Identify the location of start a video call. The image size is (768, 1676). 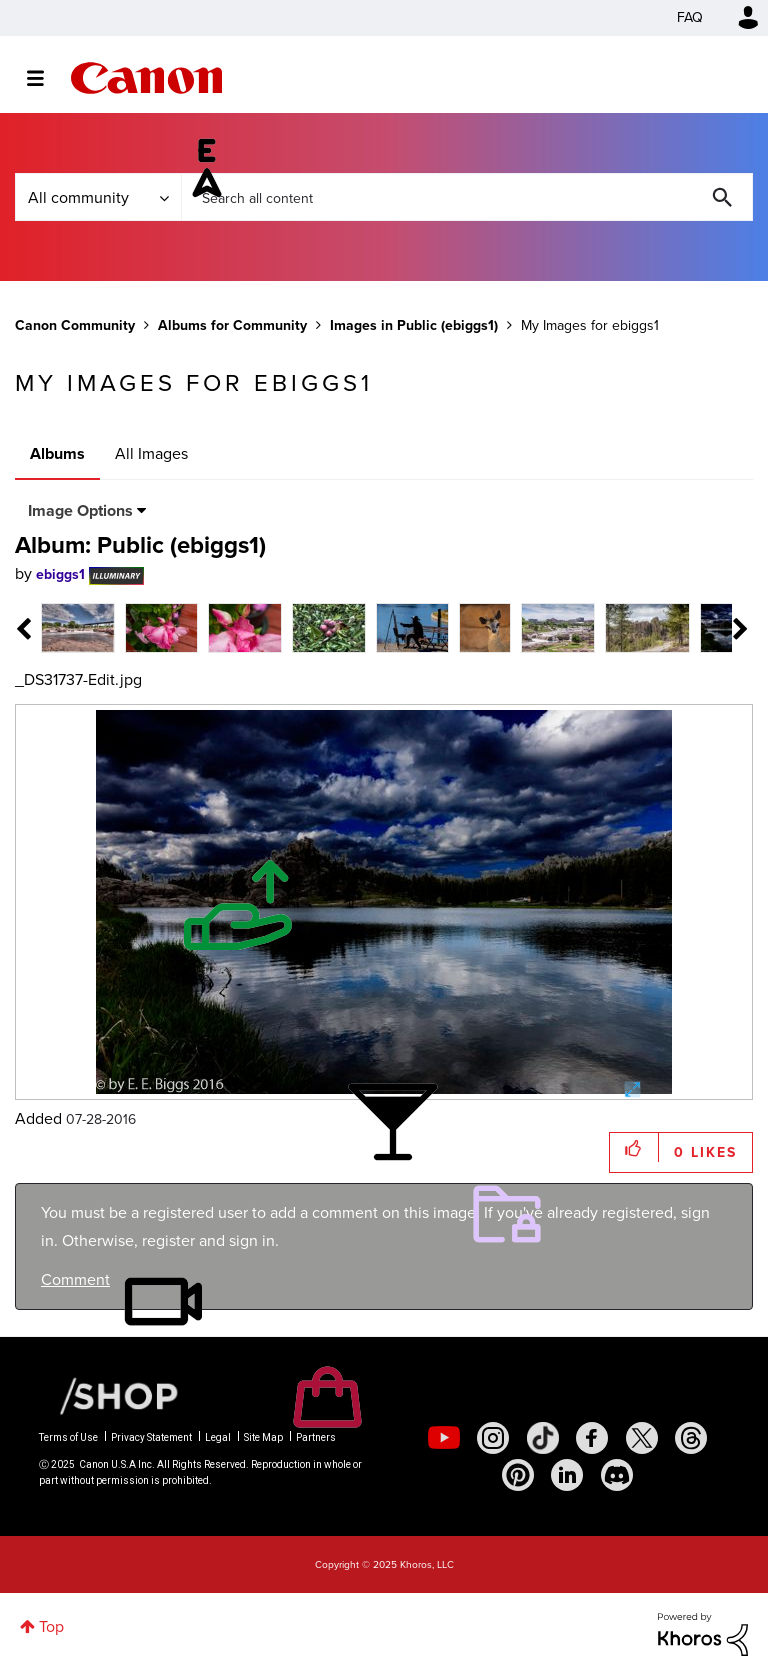
(161, 1301).